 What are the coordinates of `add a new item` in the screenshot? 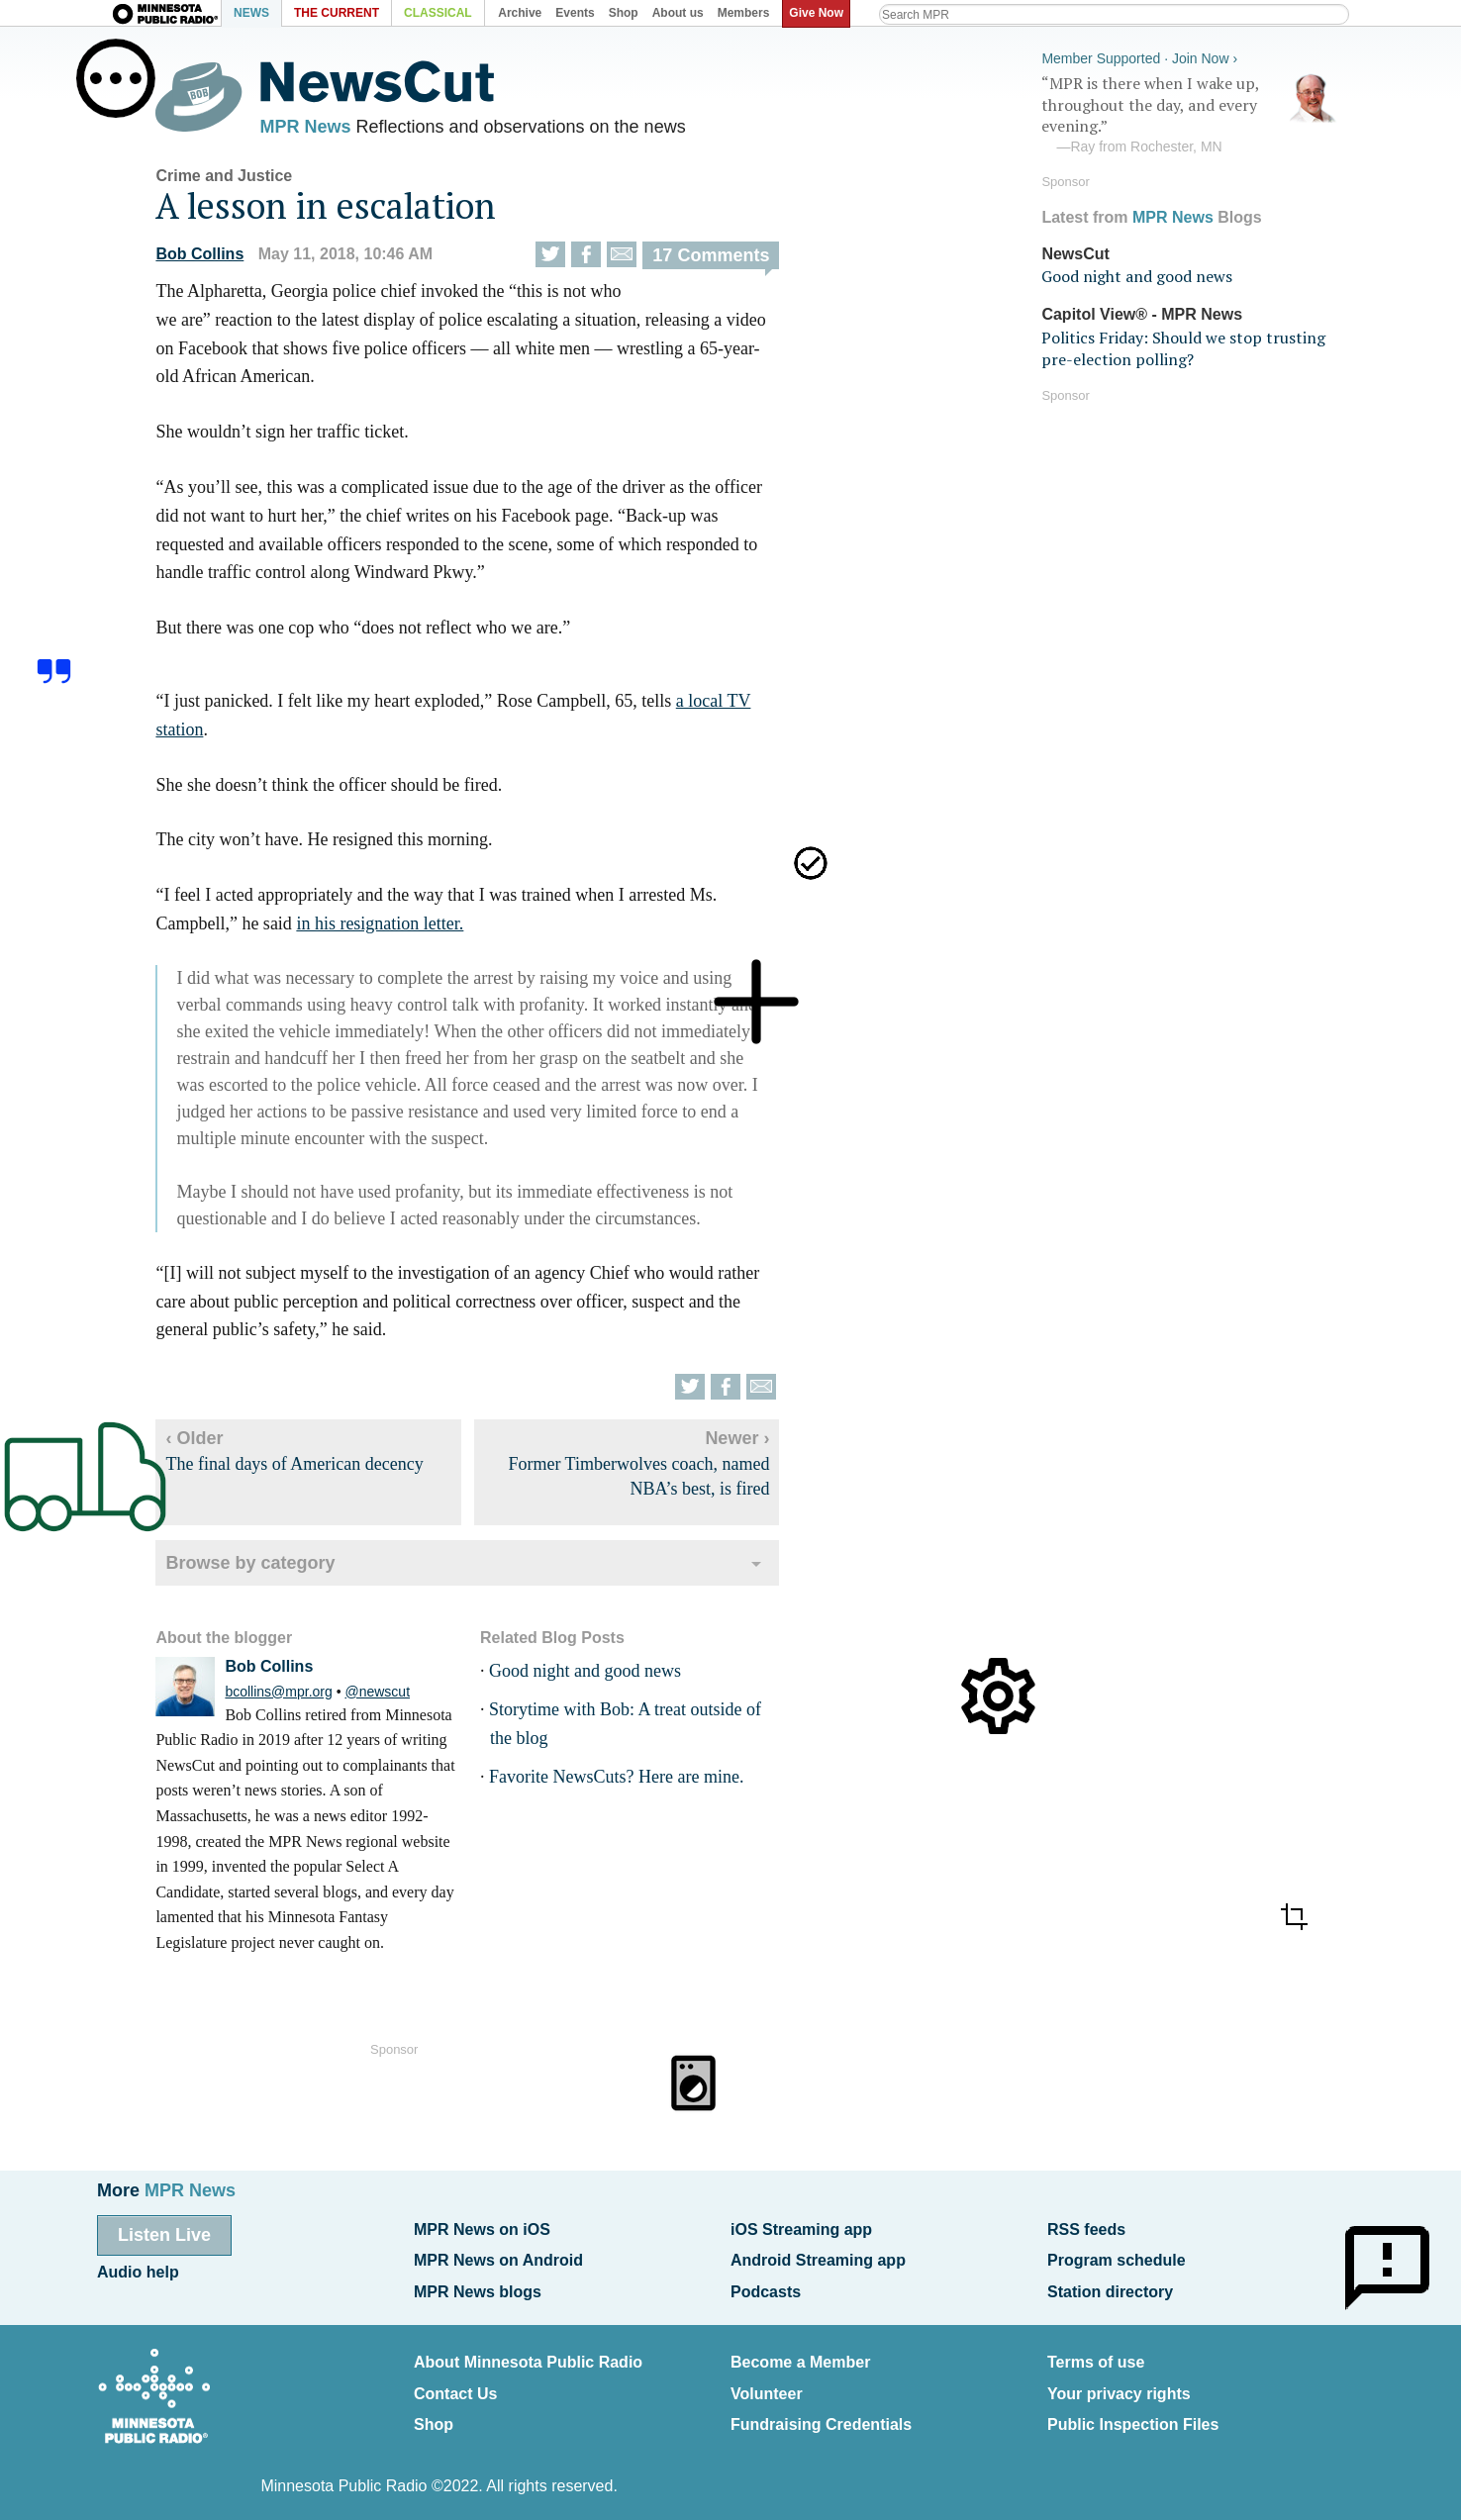 It's located at (756, 1002).